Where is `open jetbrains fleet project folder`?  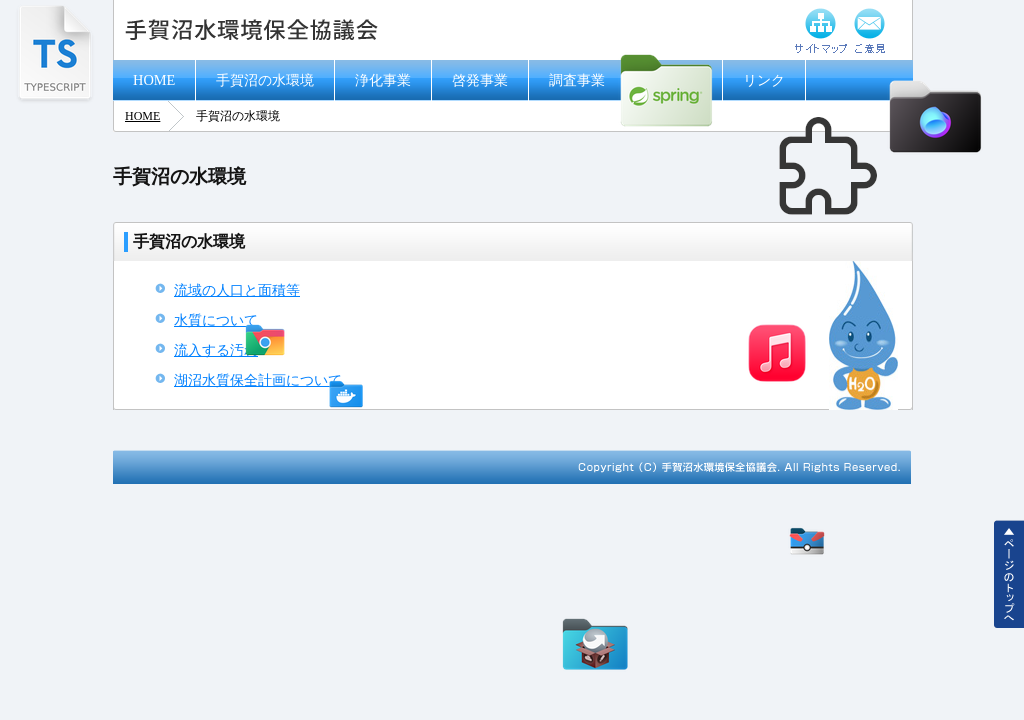 open jetbrains fleet project folder is located at coordinates (935, 119).